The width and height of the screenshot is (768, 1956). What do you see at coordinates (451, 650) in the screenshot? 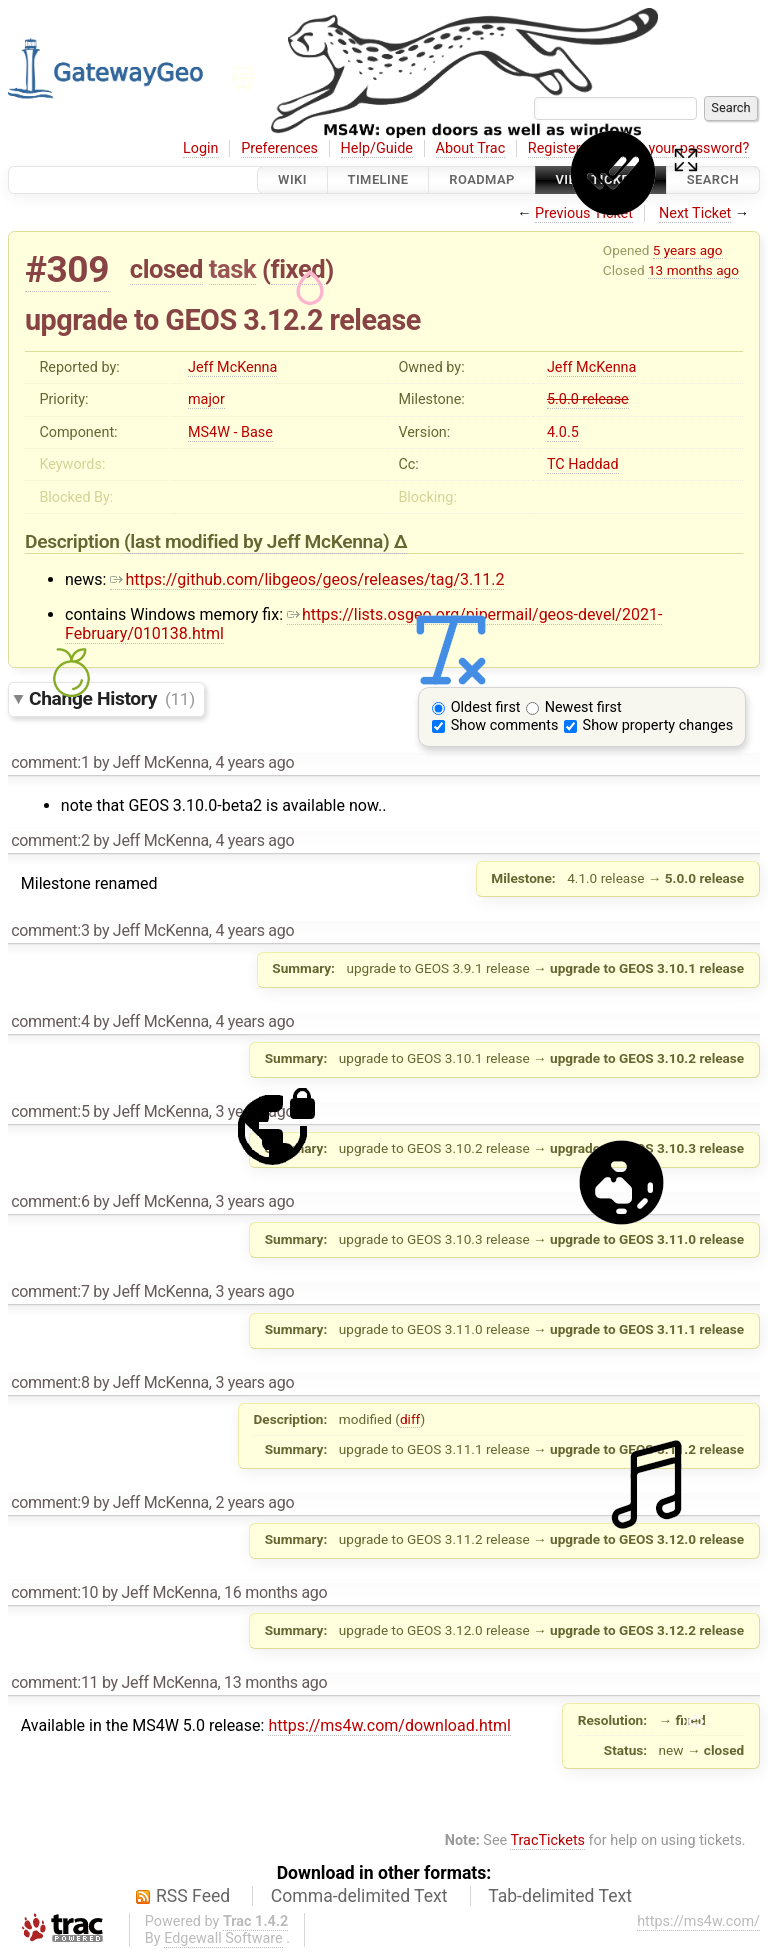
I see `clear text formatting` at bounding box center [451, 650].